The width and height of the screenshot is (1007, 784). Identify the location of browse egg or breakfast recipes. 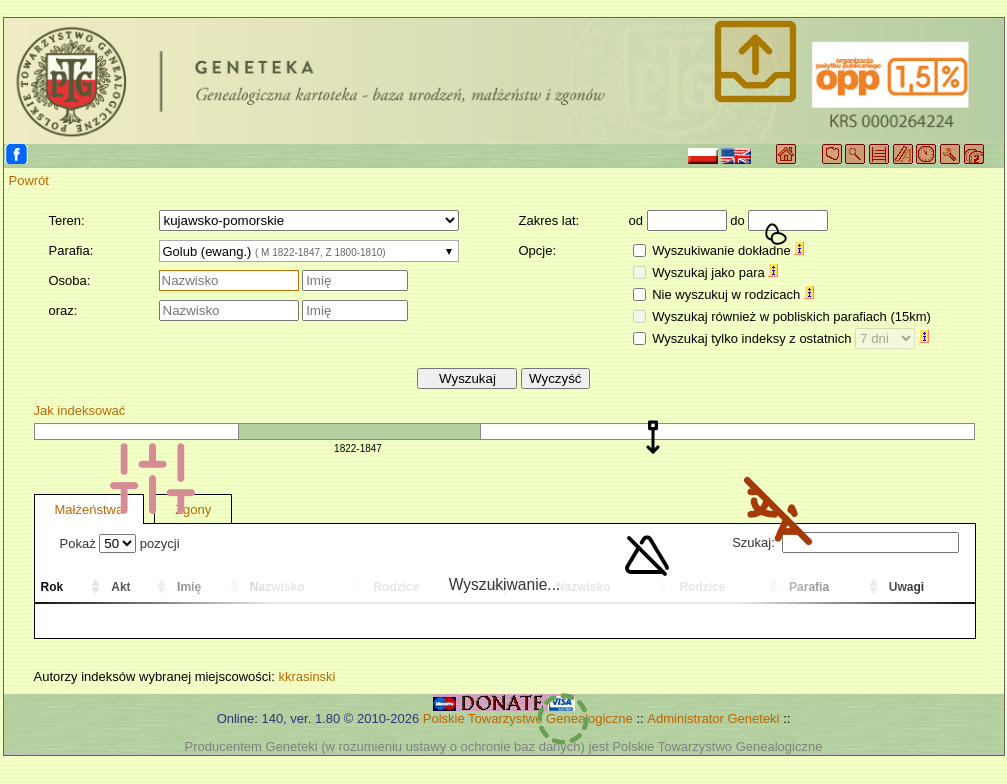
(776, 233).